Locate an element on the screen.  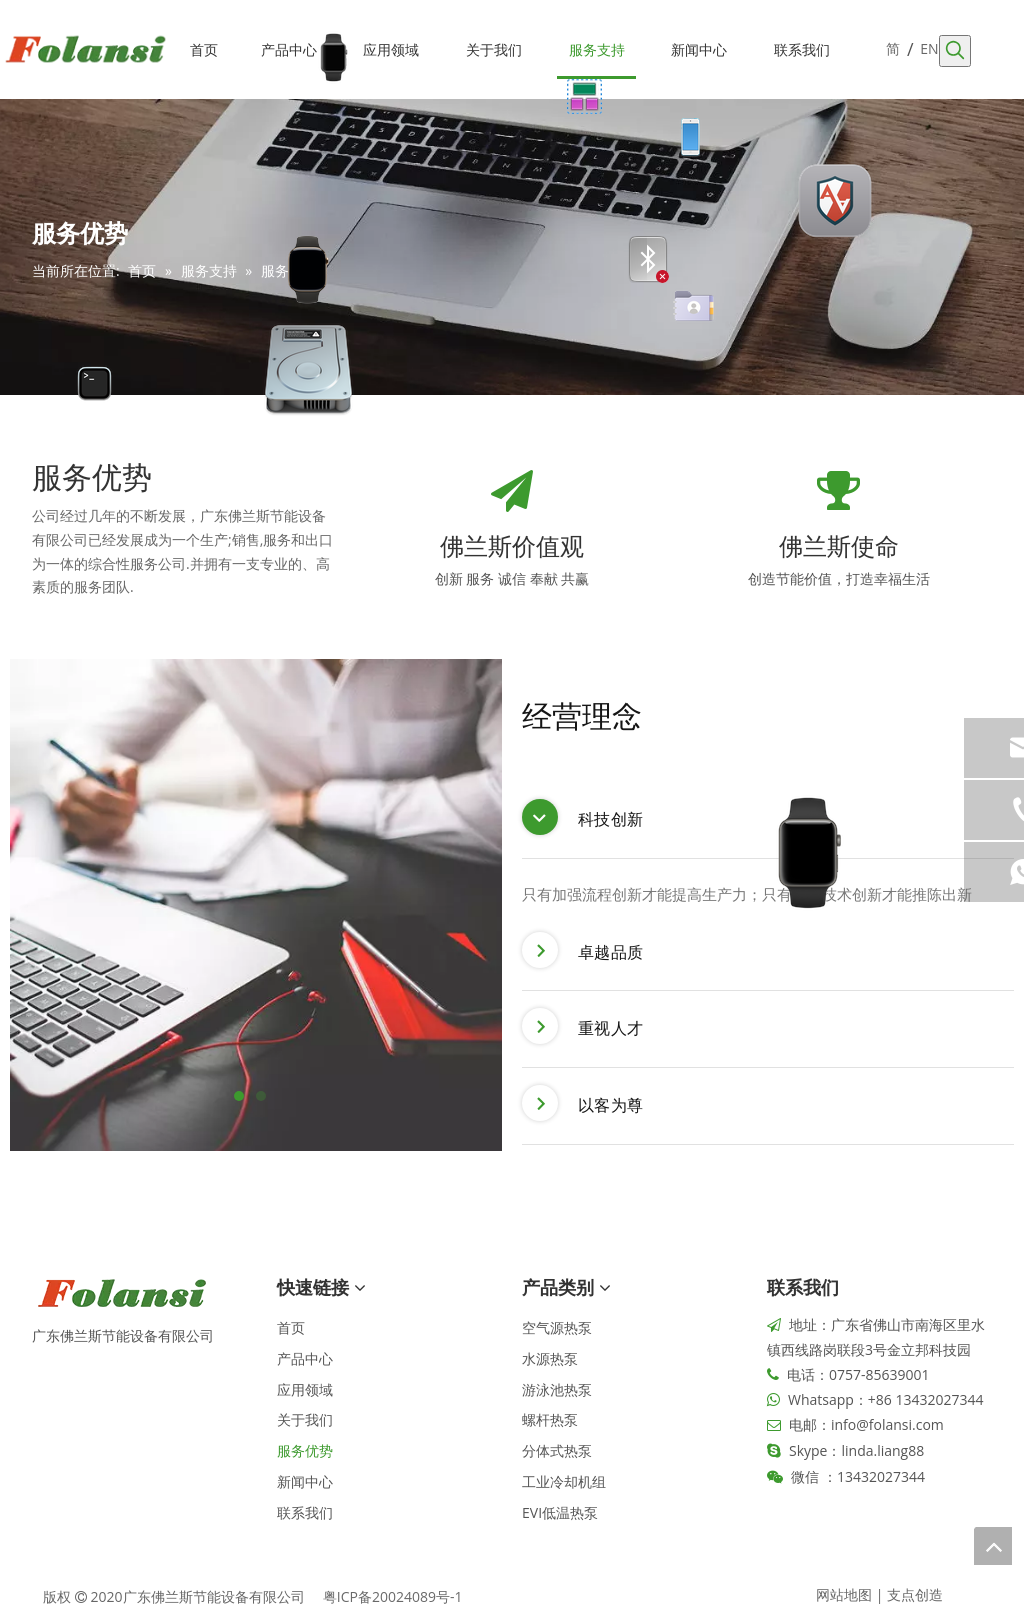
open terminal application is located at coordinates (94, 383).